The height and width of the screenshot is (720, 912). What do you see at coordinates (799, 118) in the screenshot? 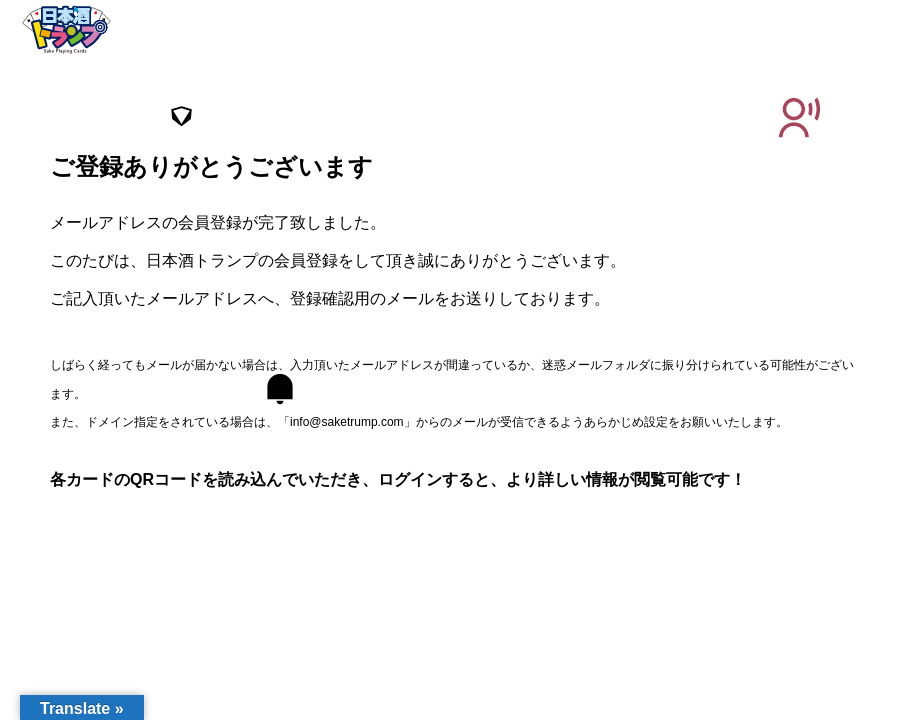
I see `activate voice input or speech recognition` at bounding box center [799, 118].